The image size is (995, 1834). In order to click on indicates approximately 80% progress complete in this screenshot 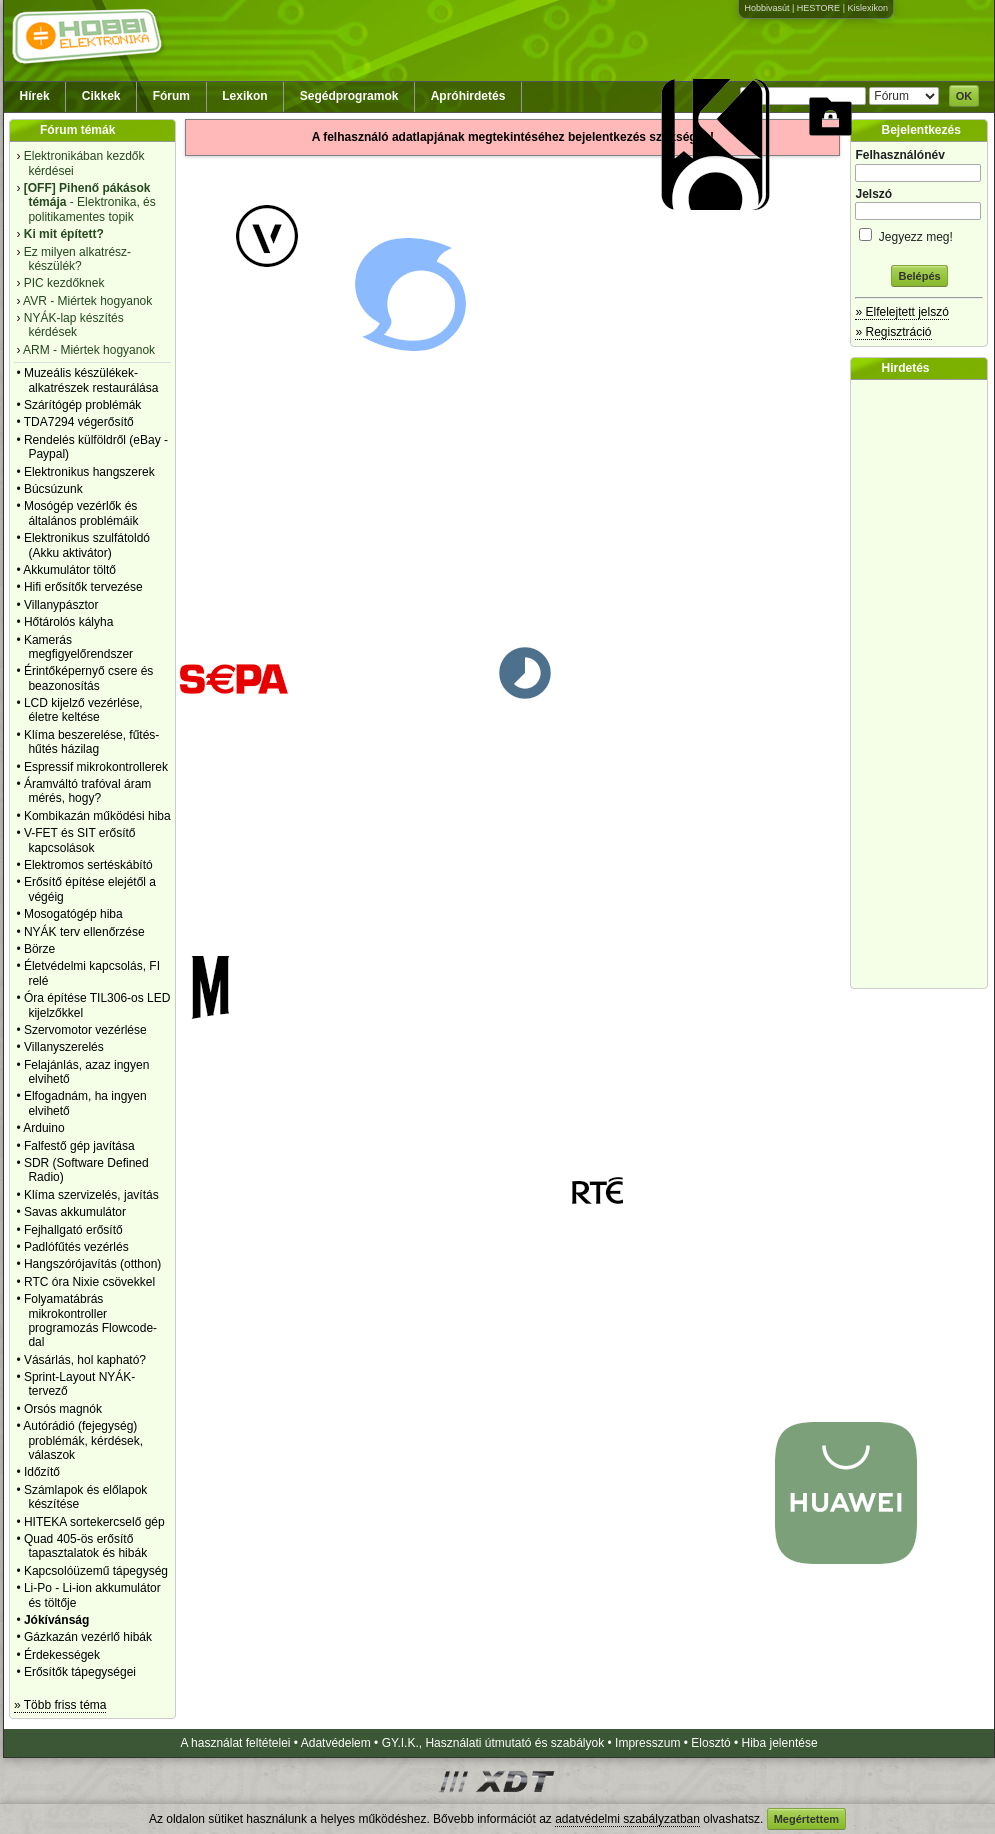, I will do `click(525, 673)`.